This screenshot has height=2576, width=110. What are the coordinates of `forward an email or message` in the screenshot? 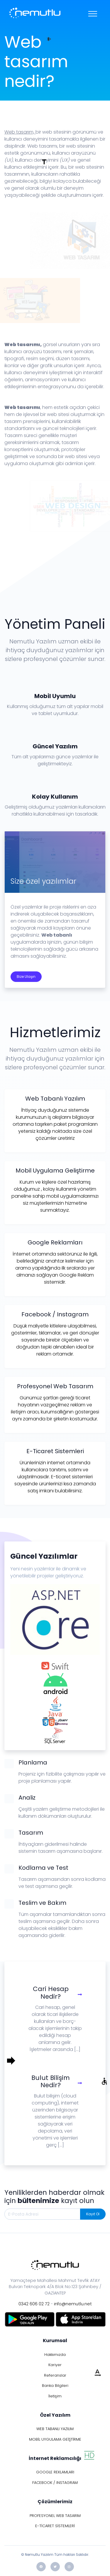 It's located at (11, 2061).